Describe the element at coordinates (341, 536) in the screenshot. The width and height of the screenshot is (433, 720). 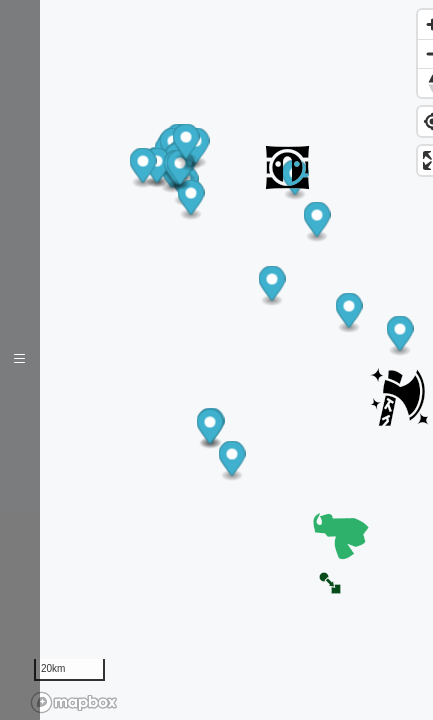
I see `select venezuela as your country or region` at that location.